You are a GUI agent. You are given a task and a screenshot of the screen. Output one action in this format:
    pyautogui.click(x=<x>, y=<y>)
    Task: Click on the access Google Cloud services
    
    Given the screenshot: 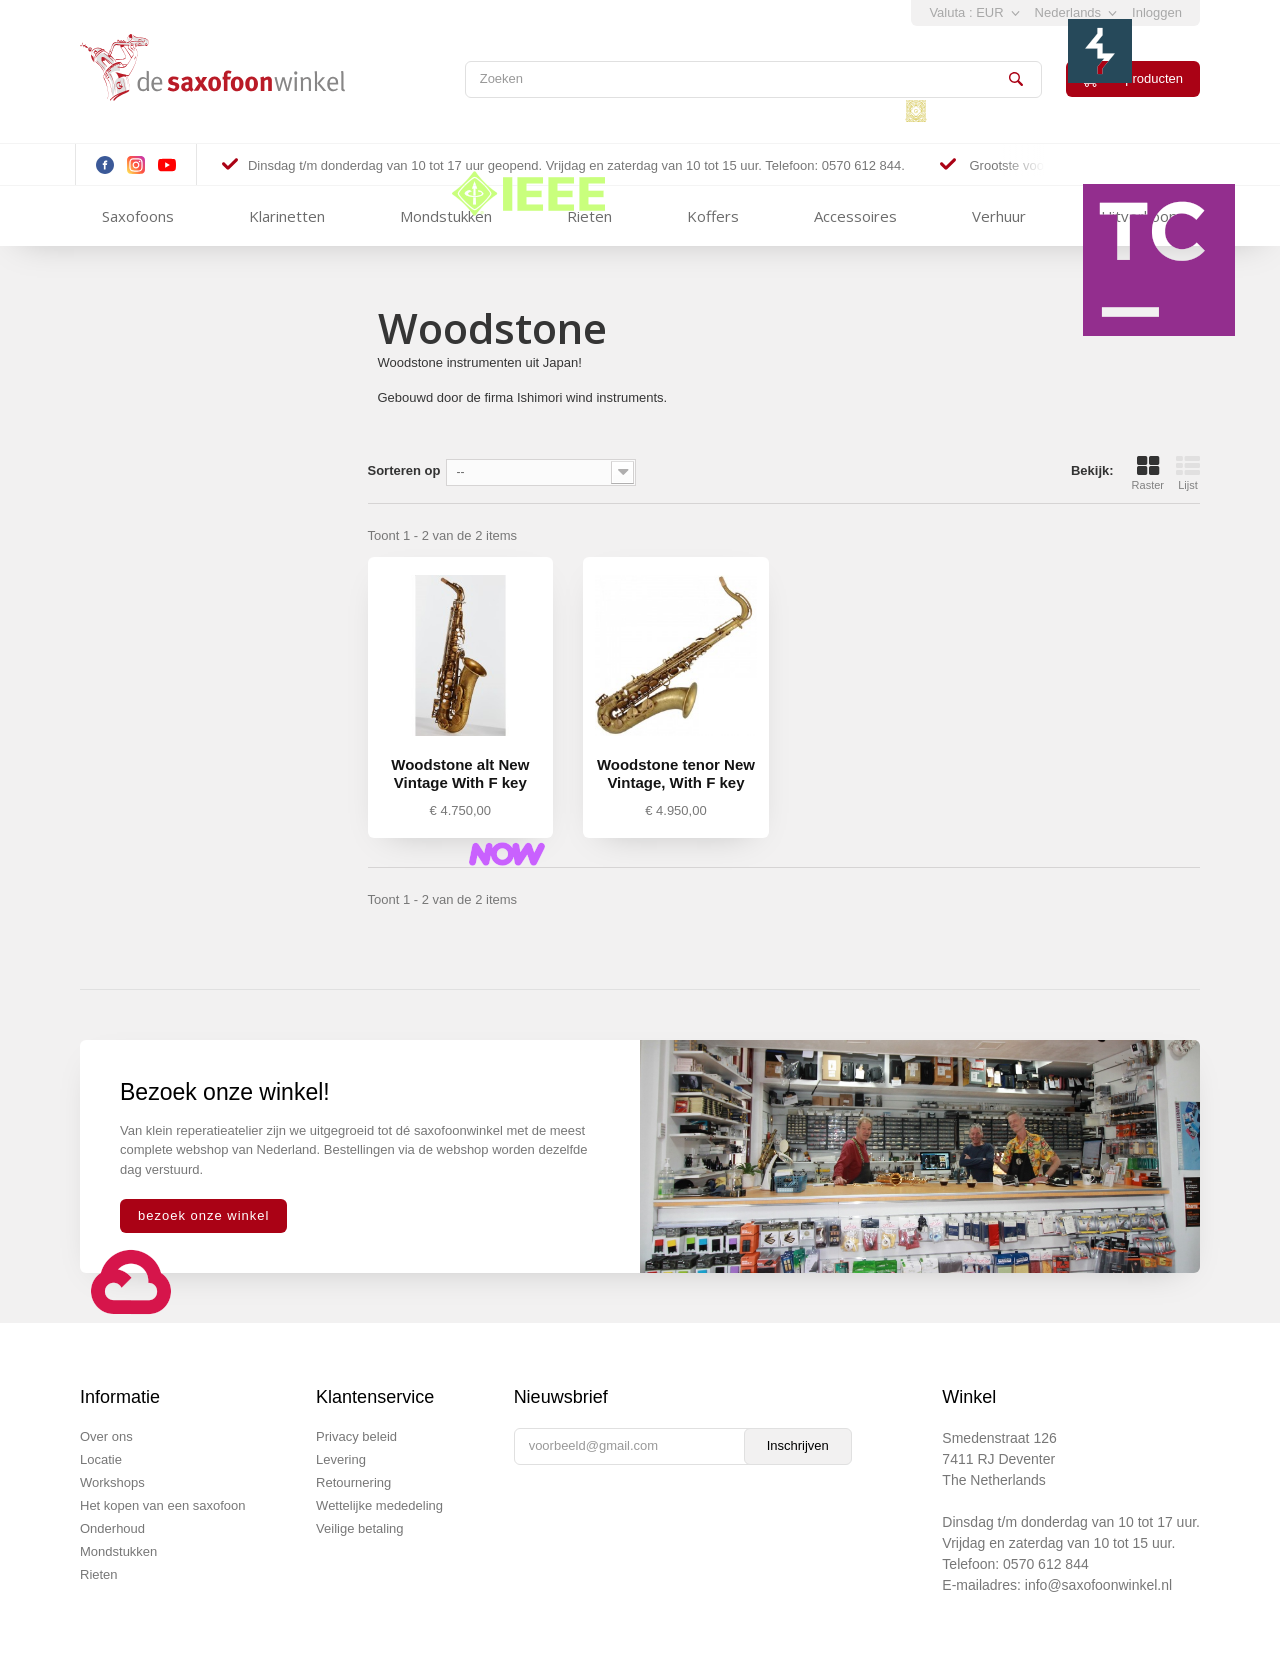 What is the action you would take?
    pyautogui.click(x=131, y=1282)
    